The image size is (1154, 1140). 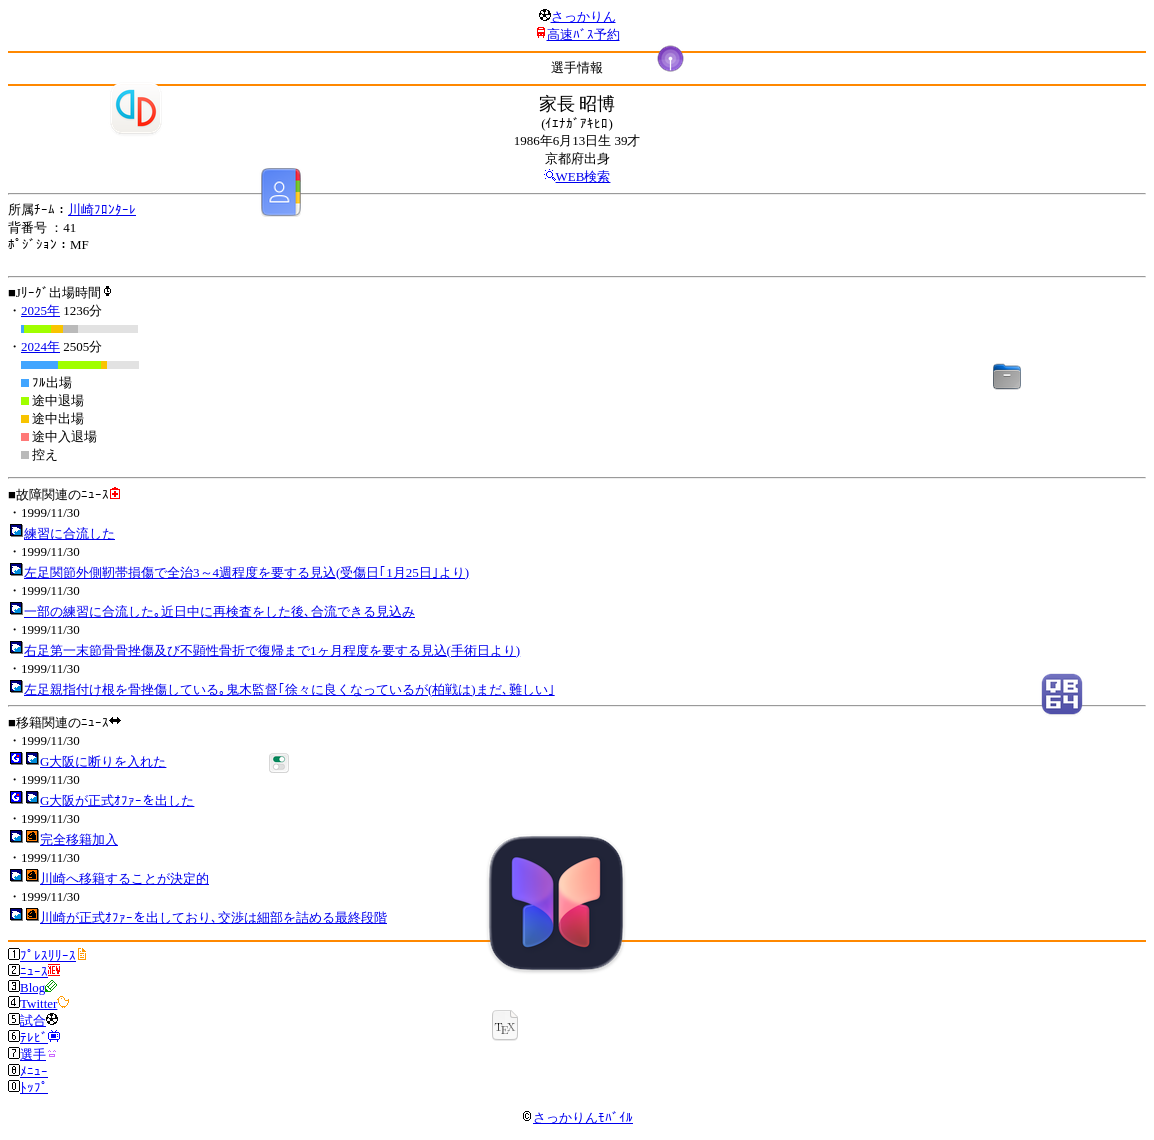 What do you see at coordinates (670, 58) in the screenshot?
I see `open the podcasts app` at bounding box center [670, 58].